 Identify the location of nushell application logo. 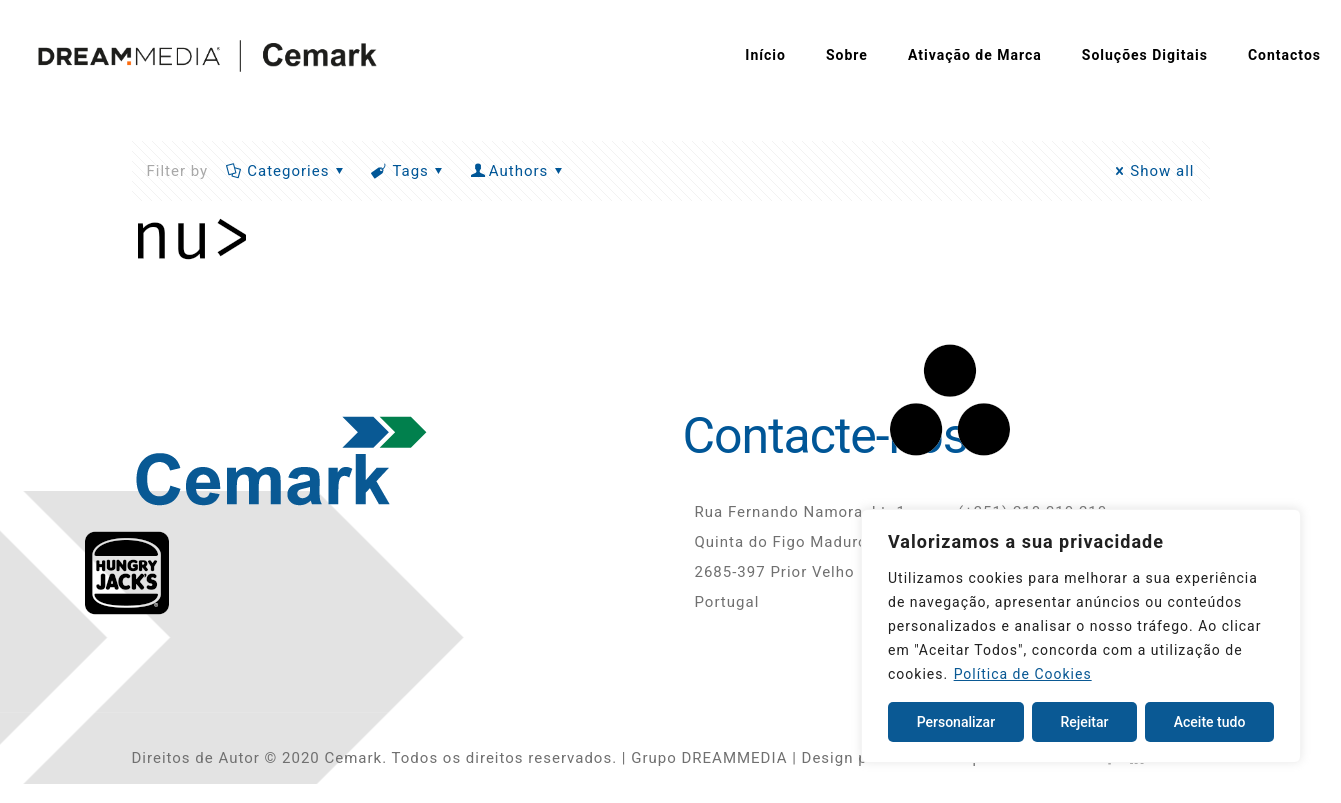
(192, 239).